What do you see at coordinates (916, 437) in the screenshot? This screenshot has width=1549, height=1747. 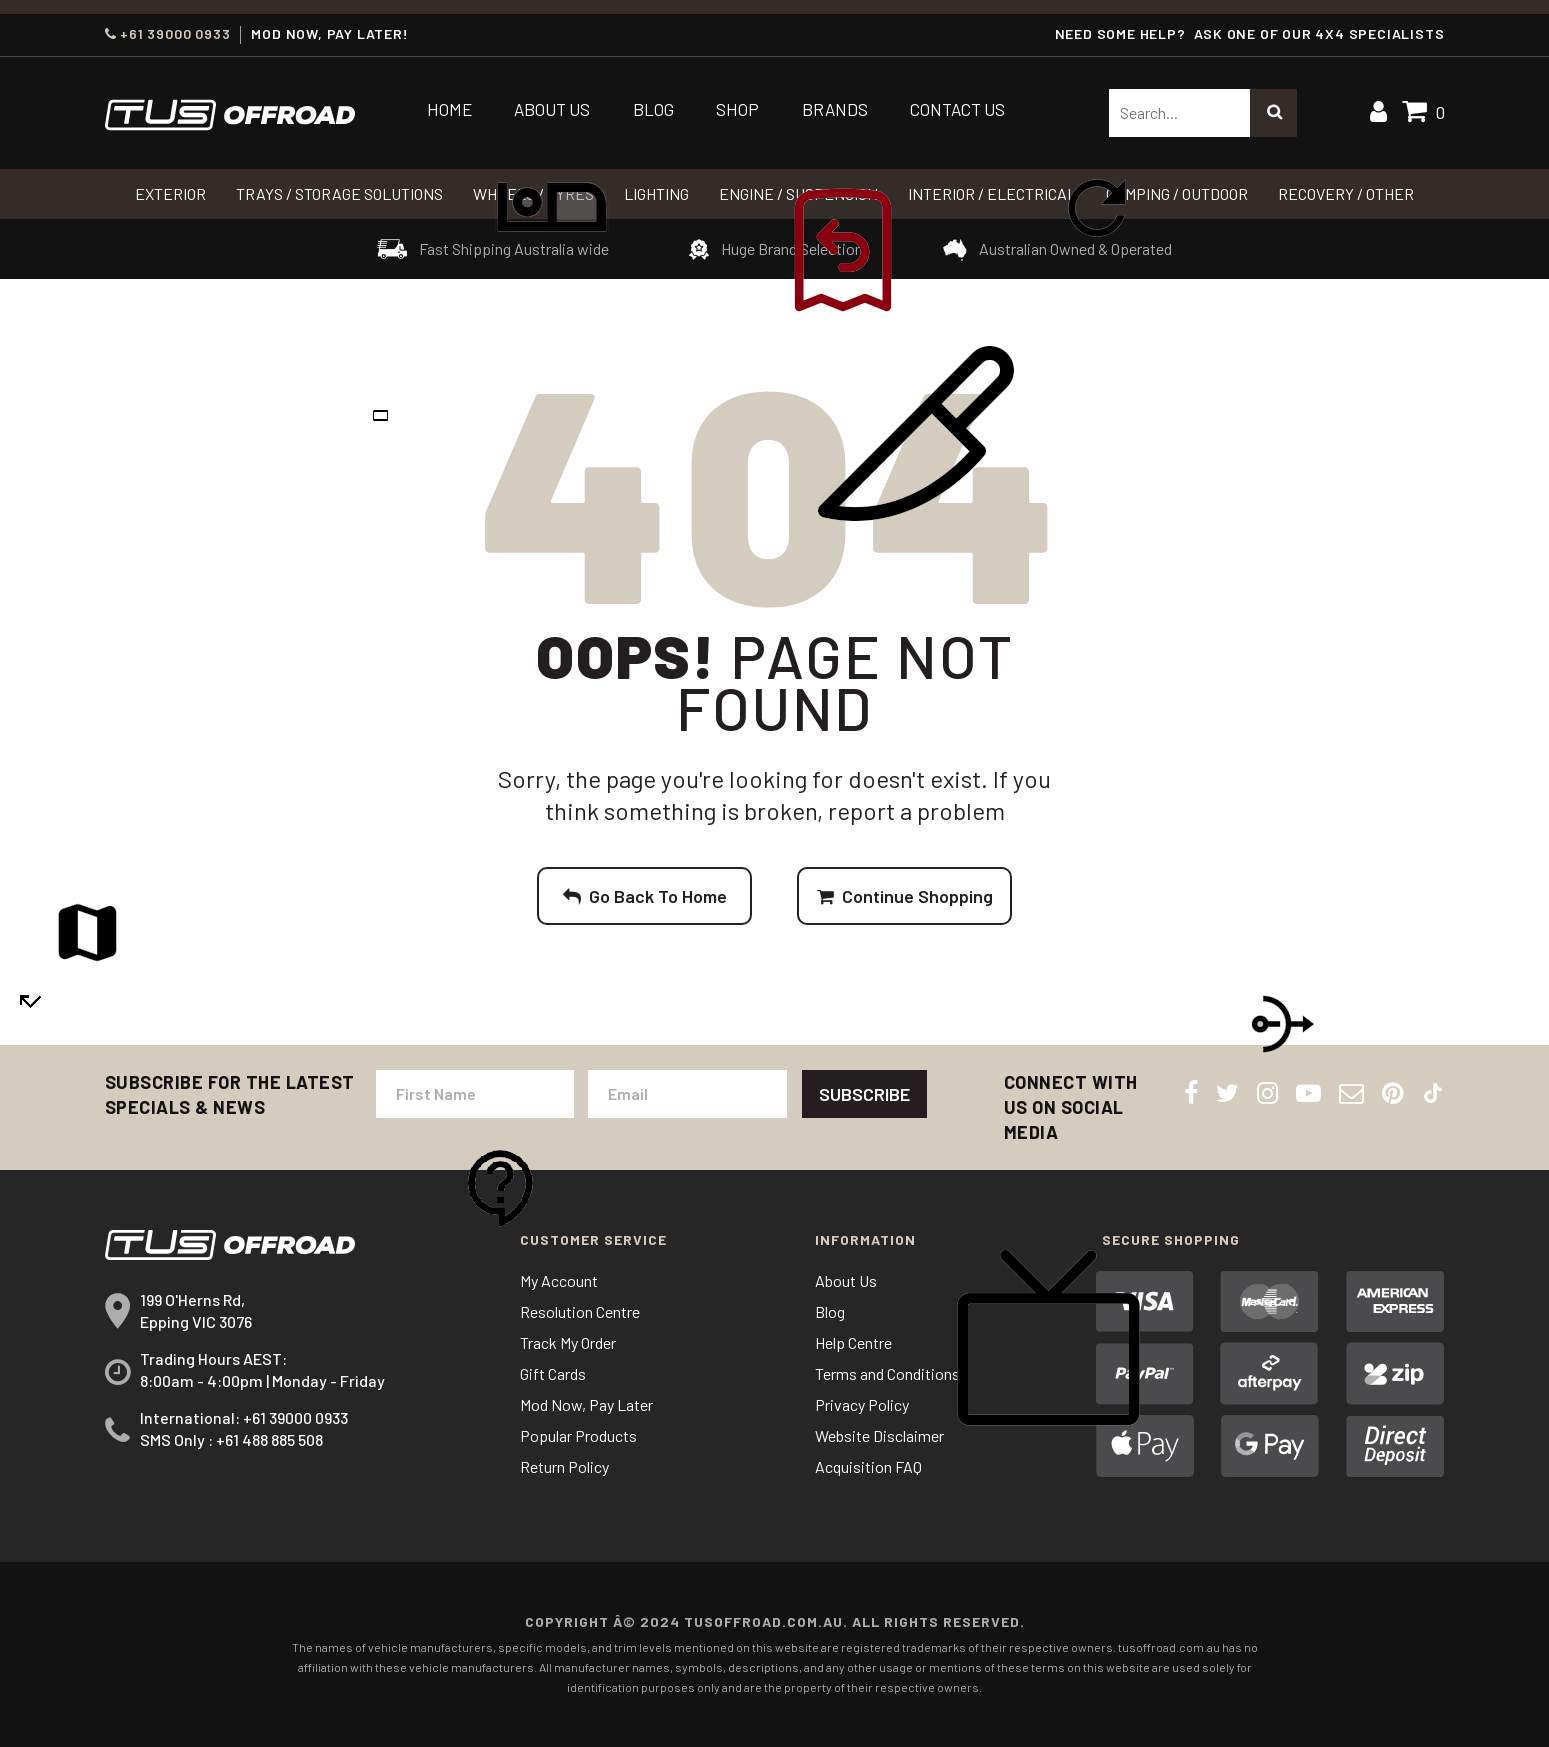 I see `access cutting or slicing tools` at bounding box center [916, 437].